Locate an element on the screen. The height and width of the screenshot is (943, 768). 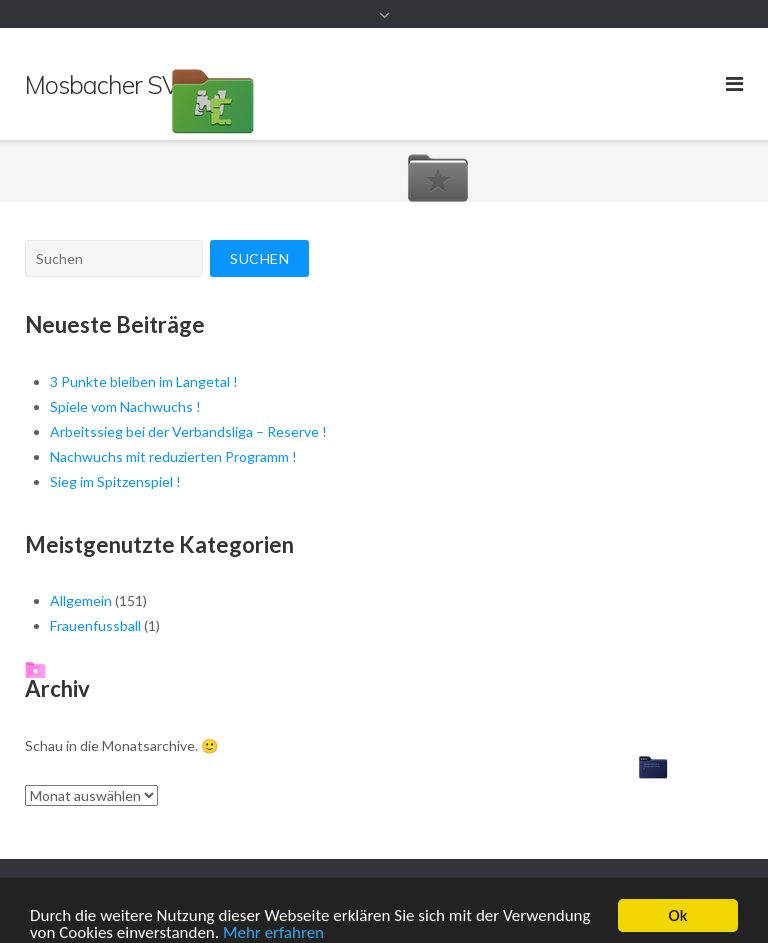
open mcreator project files folder is located at coordinates (212, 103).